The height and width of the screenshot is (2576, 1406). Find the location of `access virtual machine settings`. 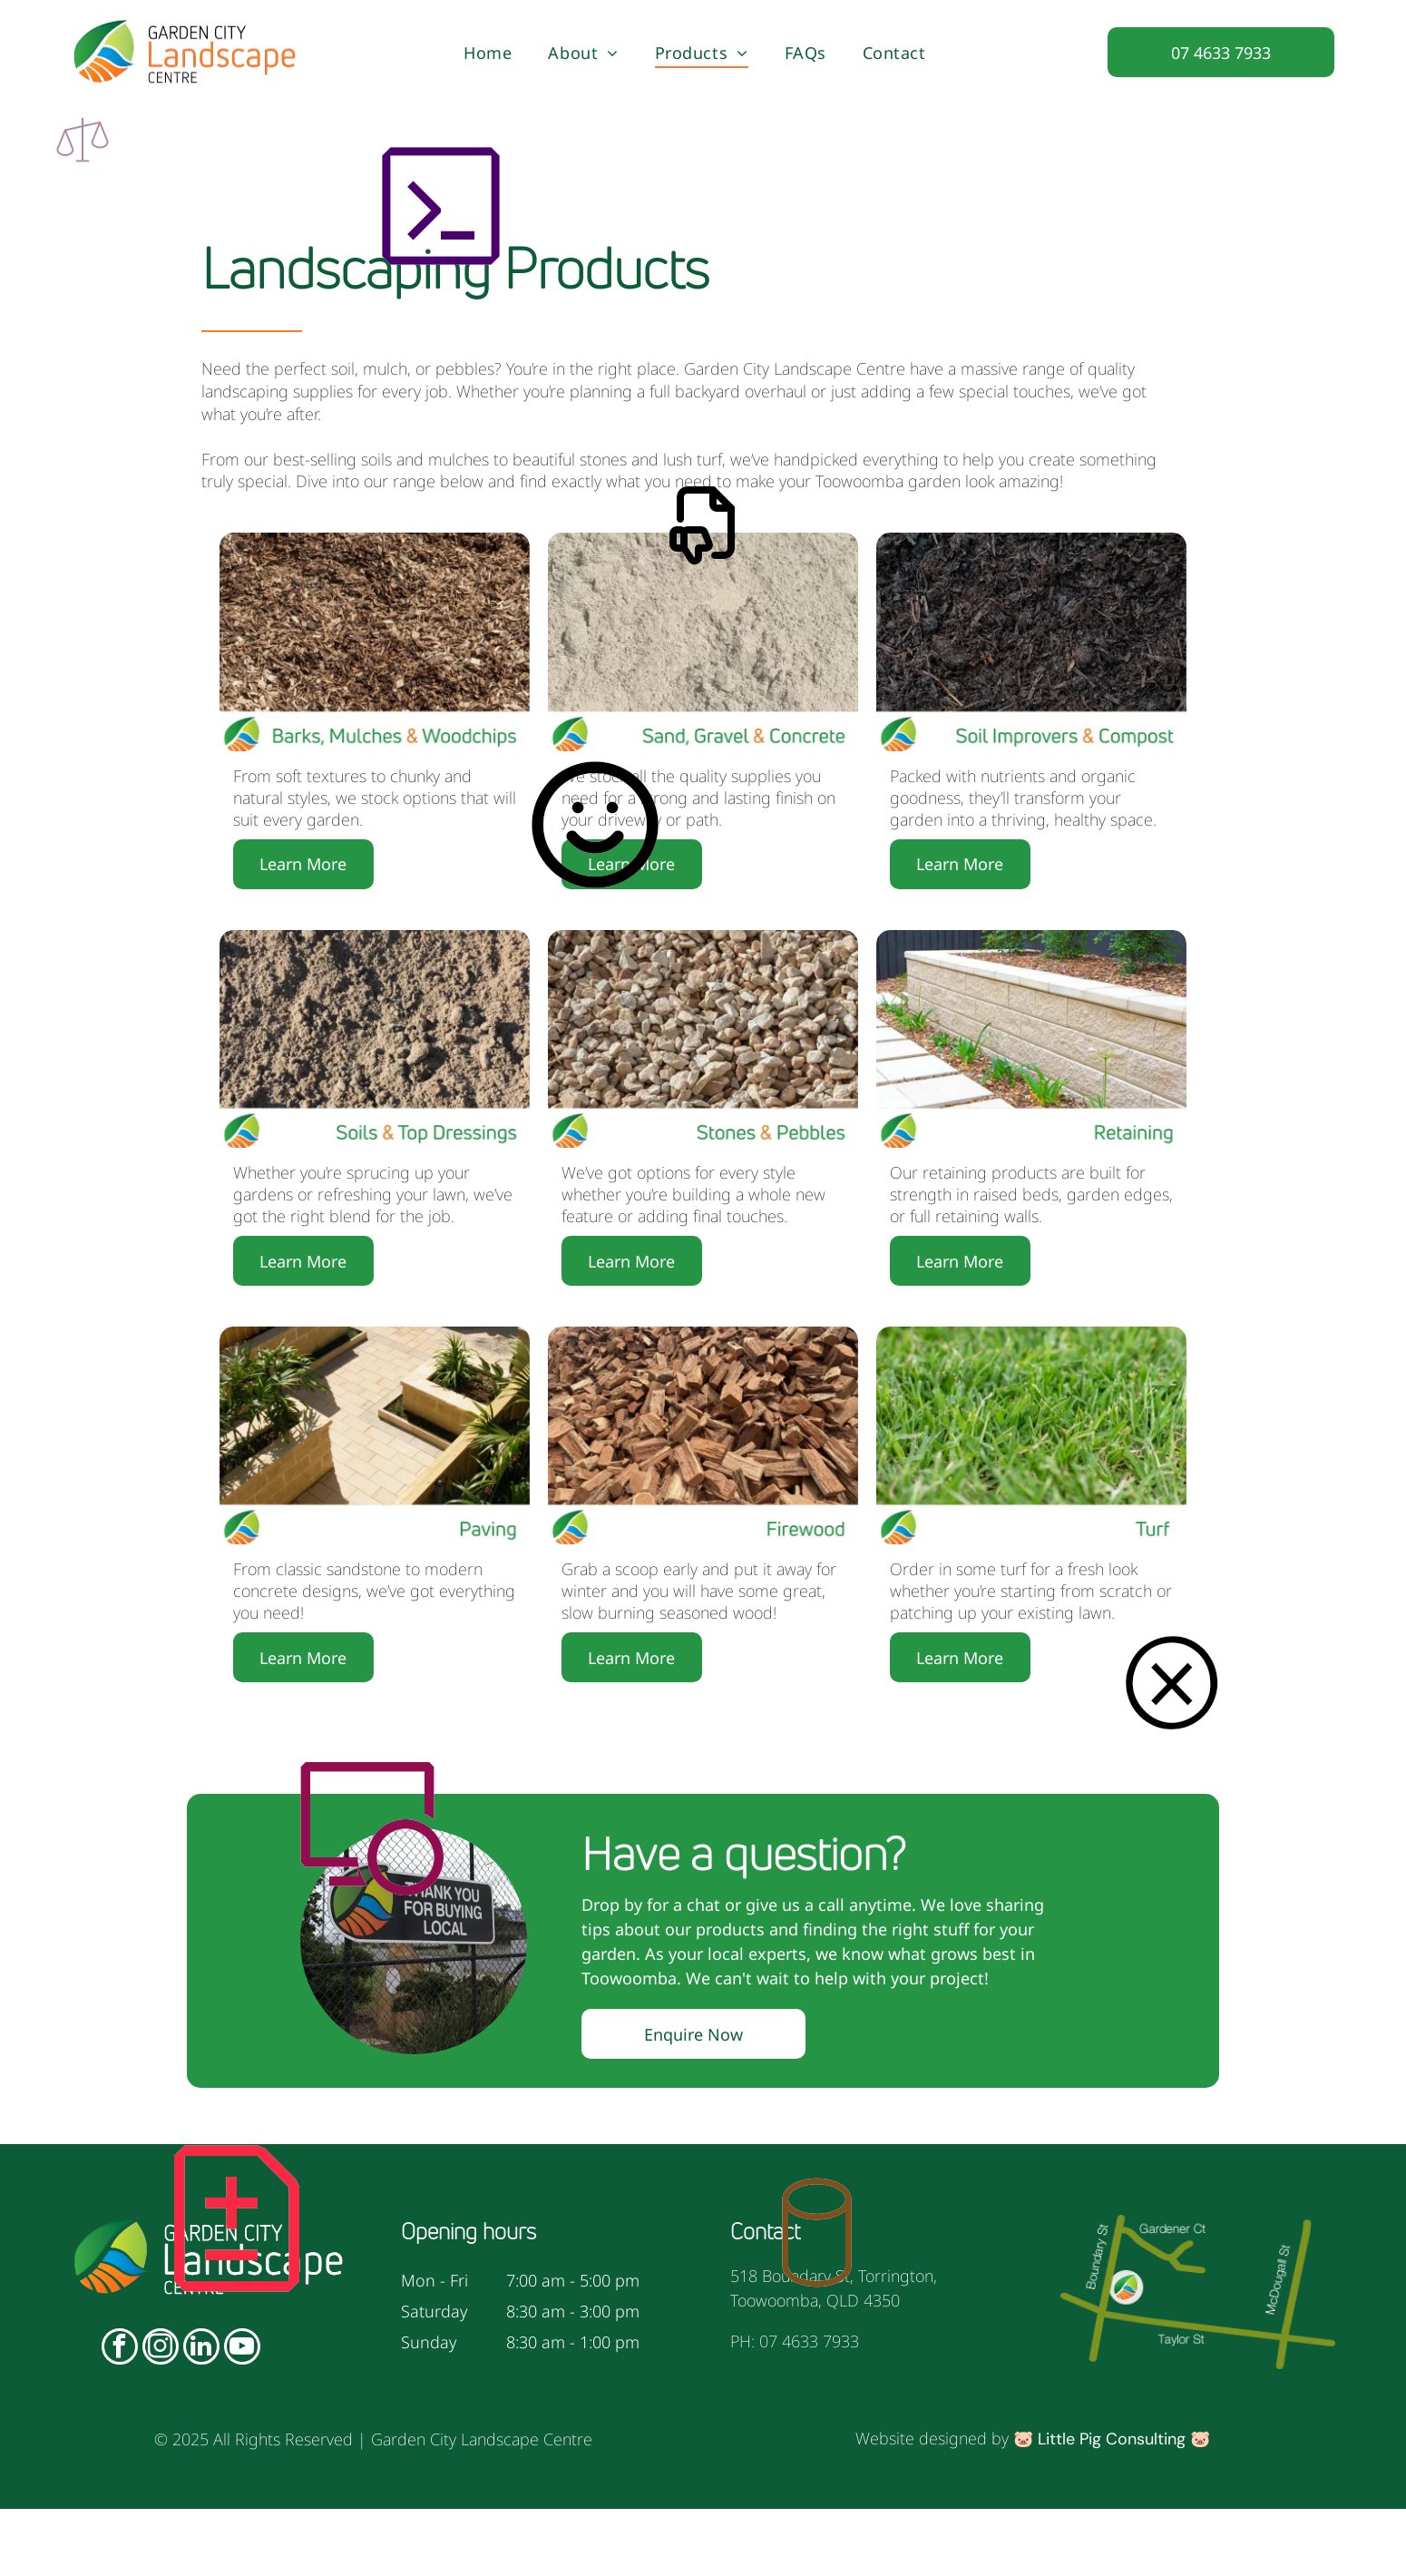

access virtual machine settings is located at coordinates (367, 1819).